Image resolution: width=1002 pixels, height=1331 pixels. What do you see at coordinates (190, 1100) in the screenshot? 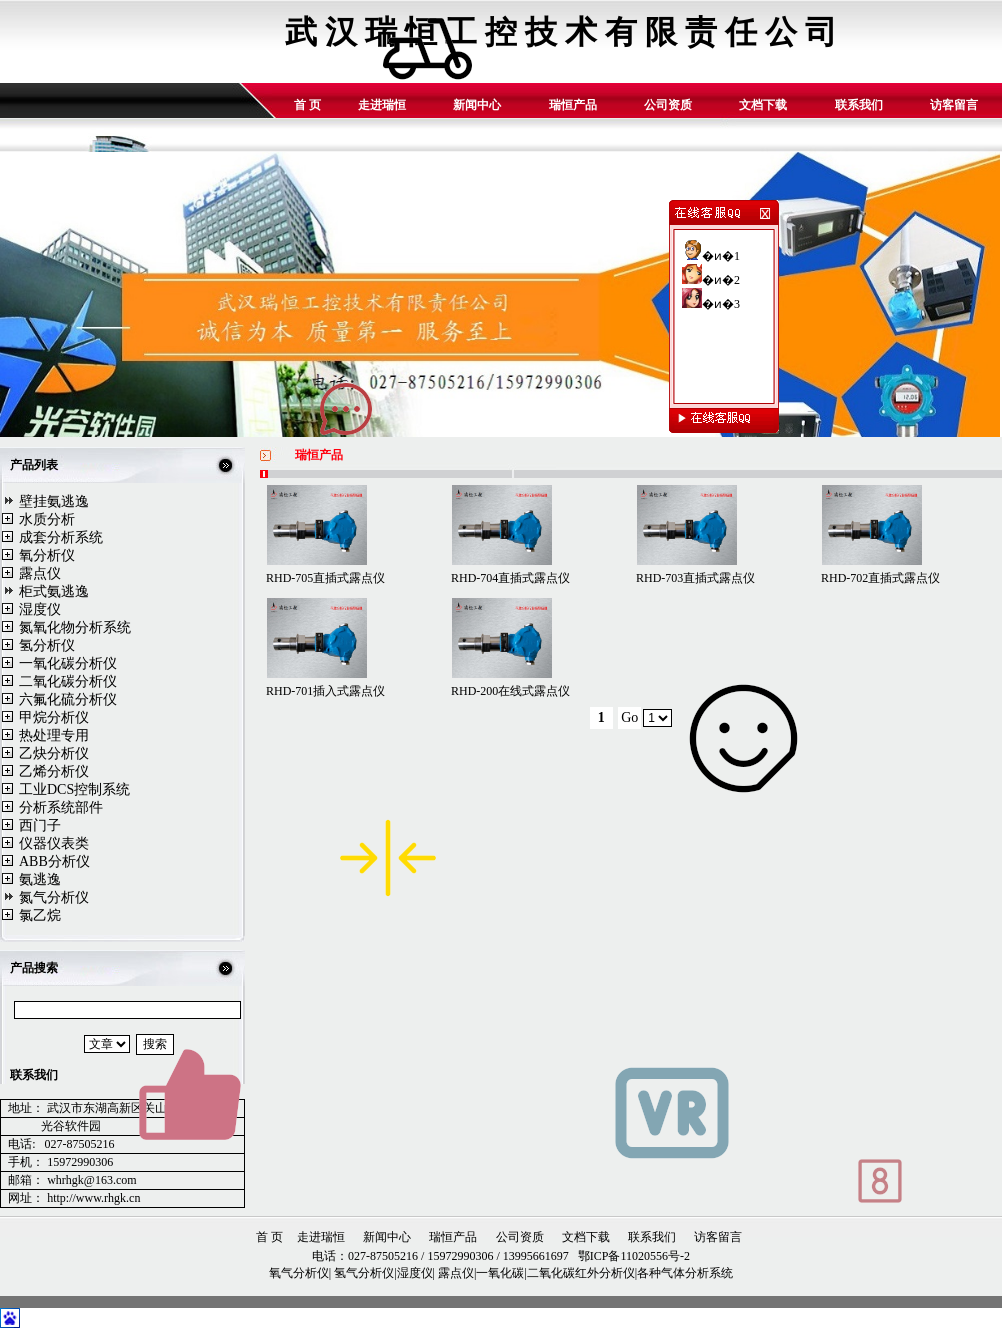
I see `like or approve content` at bounding box center [190, 1100].